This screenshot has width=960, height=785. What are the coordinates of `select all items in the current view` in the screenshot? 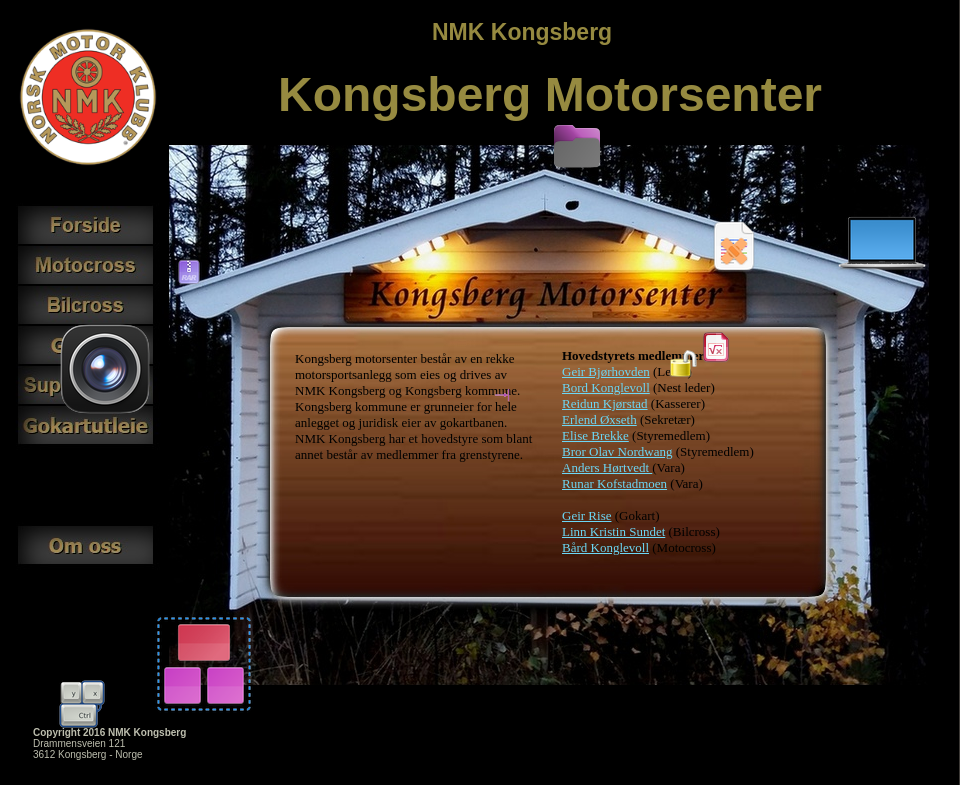 It's located at (204, 664).